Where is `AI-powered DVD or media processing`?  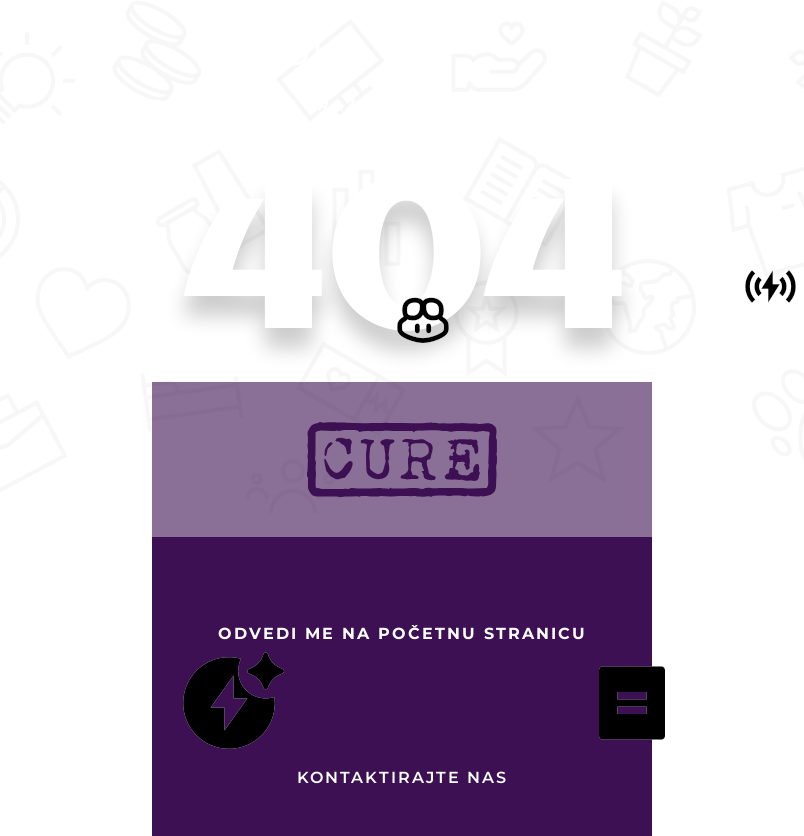
AI-powered DVD or media processing is located at coordinates (229, 703).